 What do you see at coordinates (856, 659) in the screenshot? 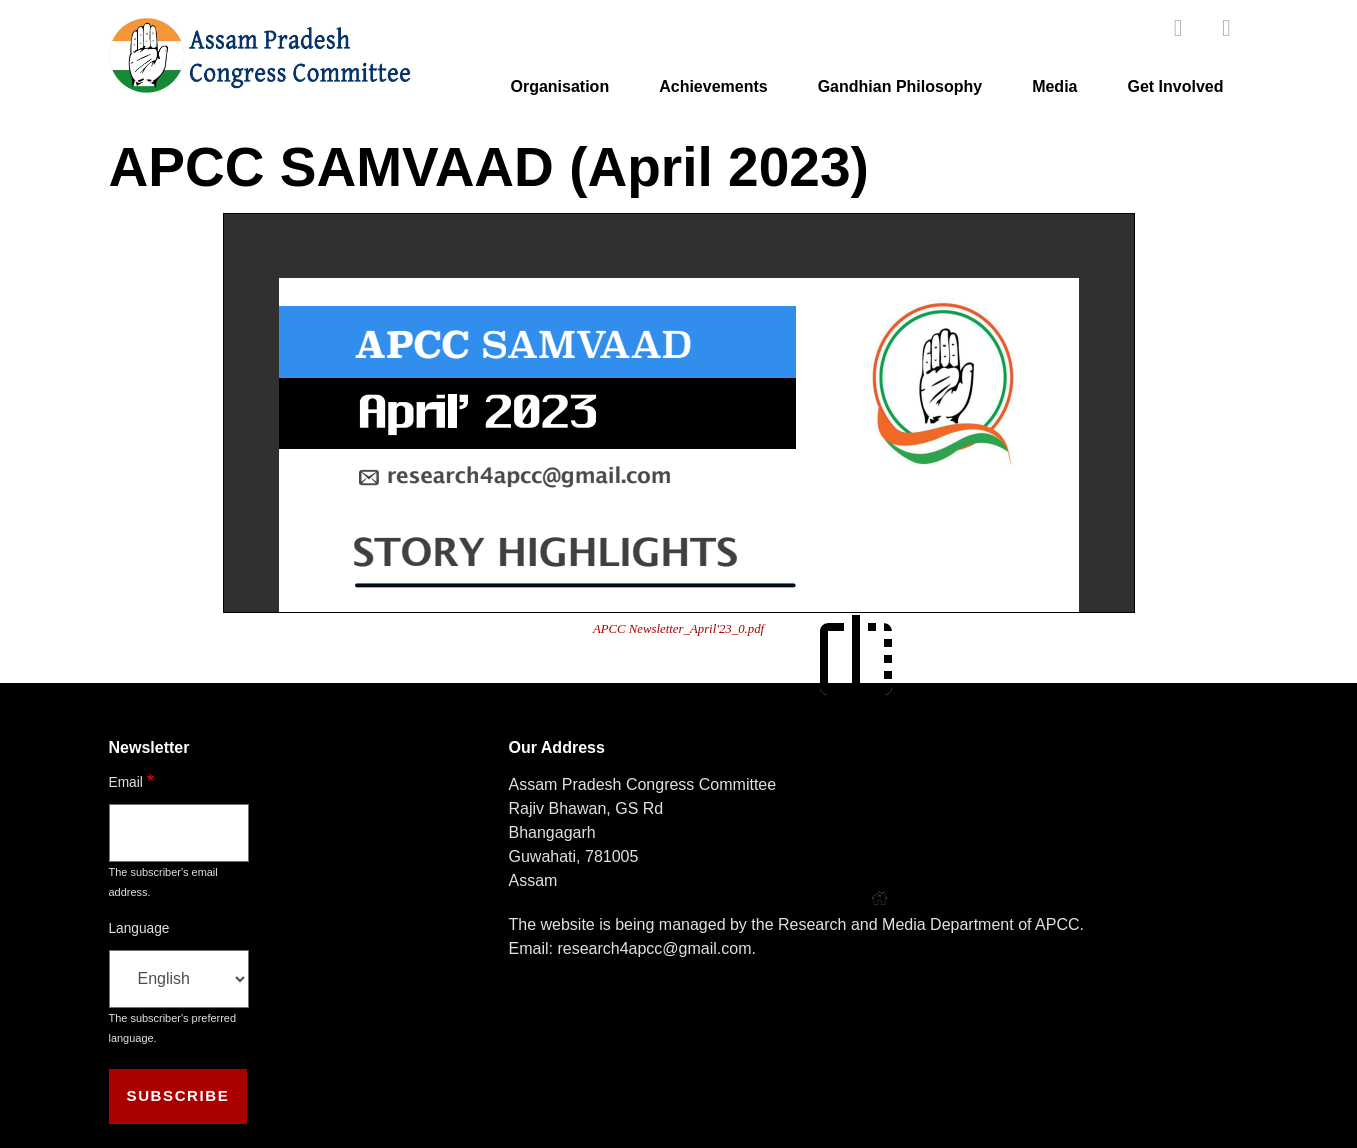
I see `flip image horizontally` at bounding box center [856, 659].